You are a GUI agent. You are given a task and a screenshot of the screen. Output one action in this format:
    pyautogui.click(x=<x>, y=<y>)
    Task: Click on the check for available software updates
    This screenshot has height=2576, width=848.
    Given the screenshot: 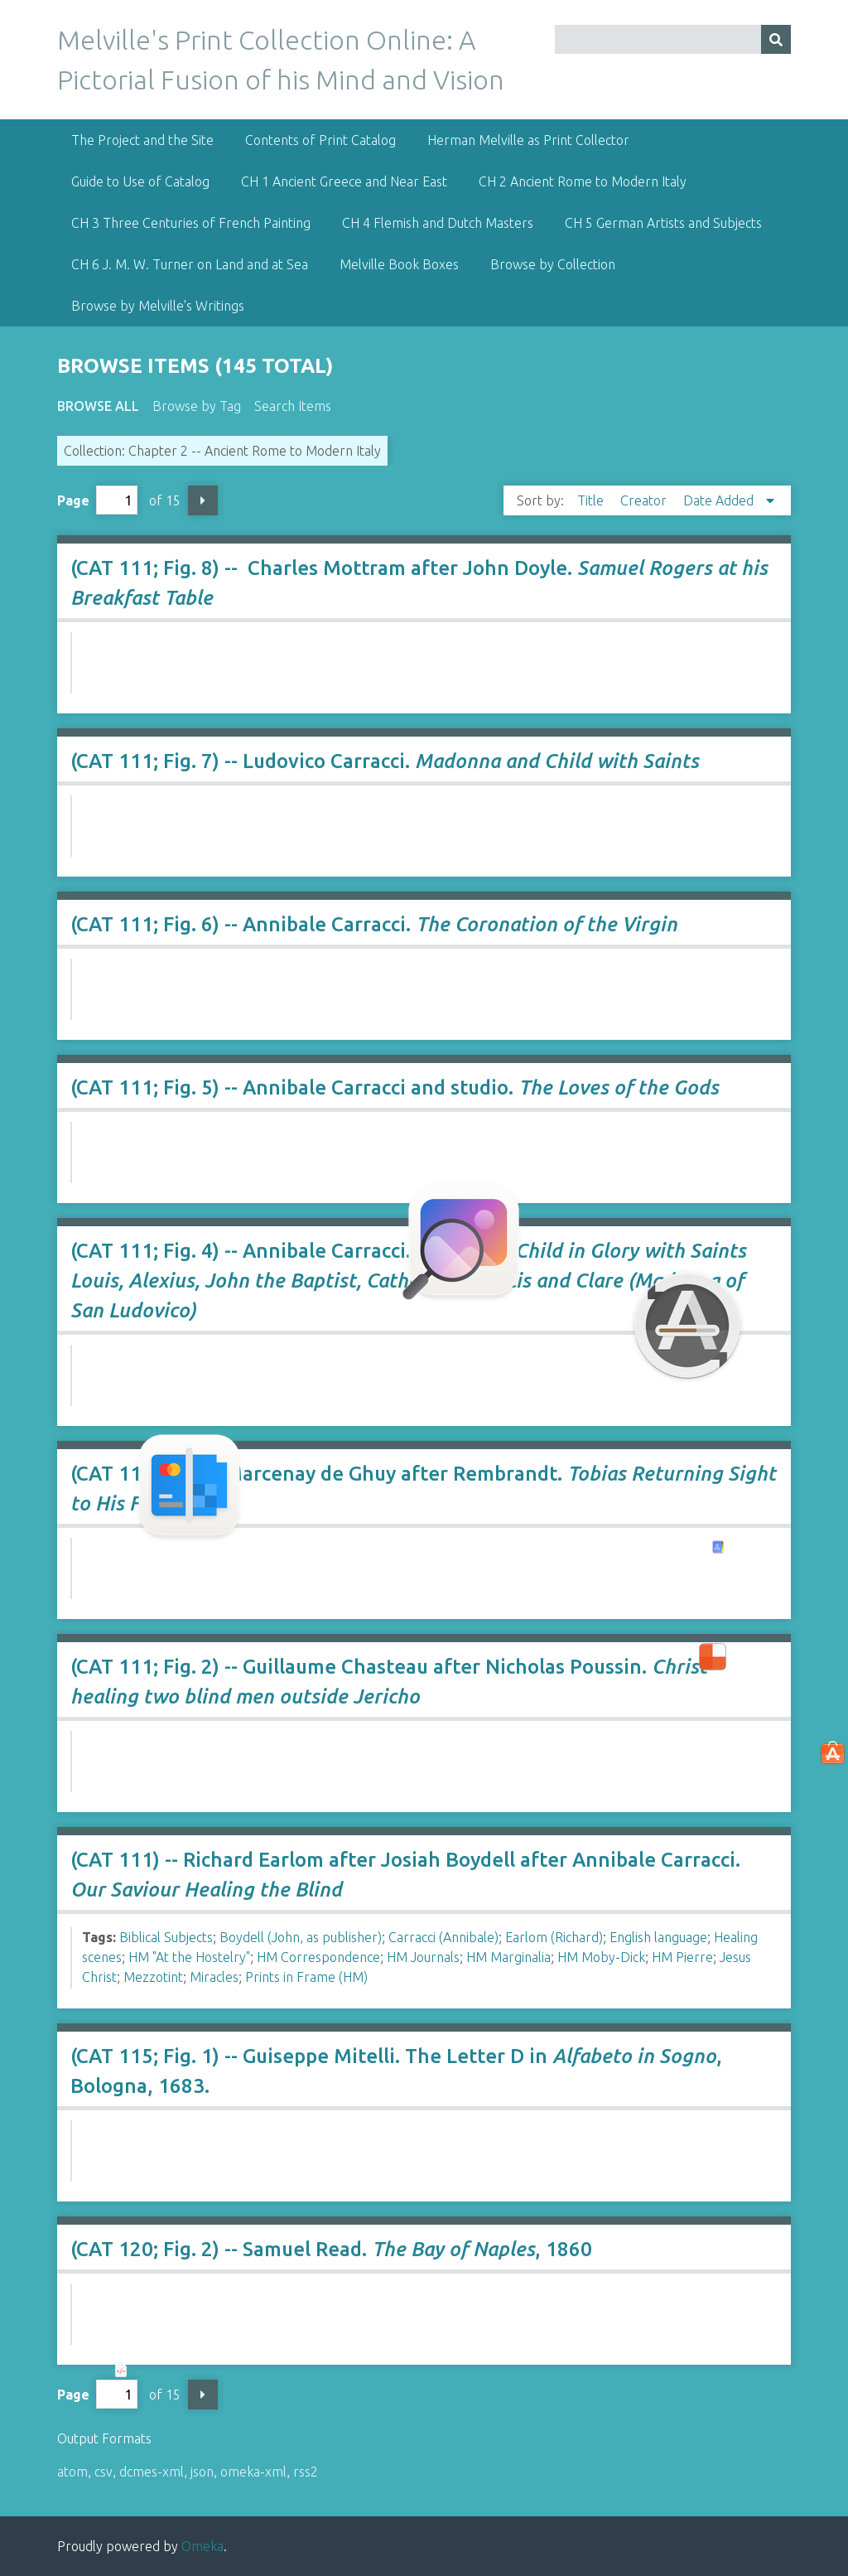 What is the action you would take?
    pyautogui.click(x=687, y=1326)
    